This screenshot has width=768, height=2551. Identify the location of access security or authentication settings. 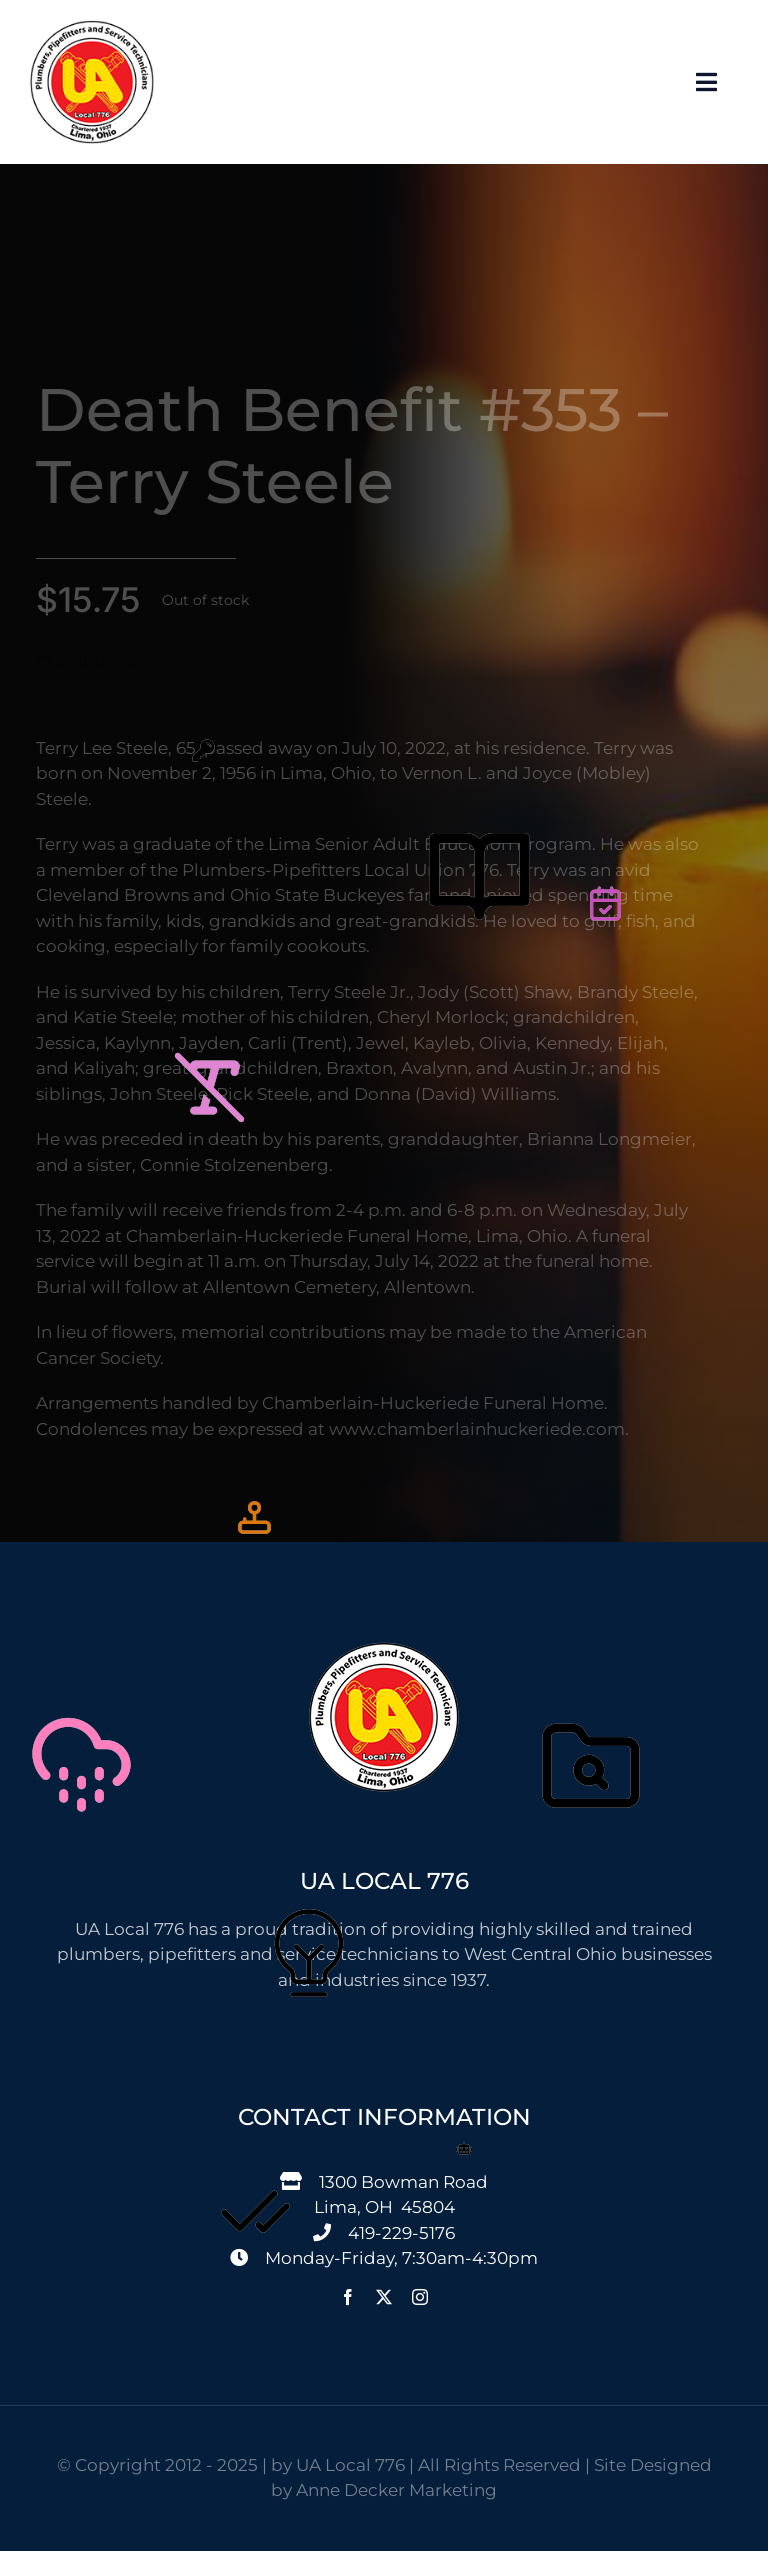
(203, 750).